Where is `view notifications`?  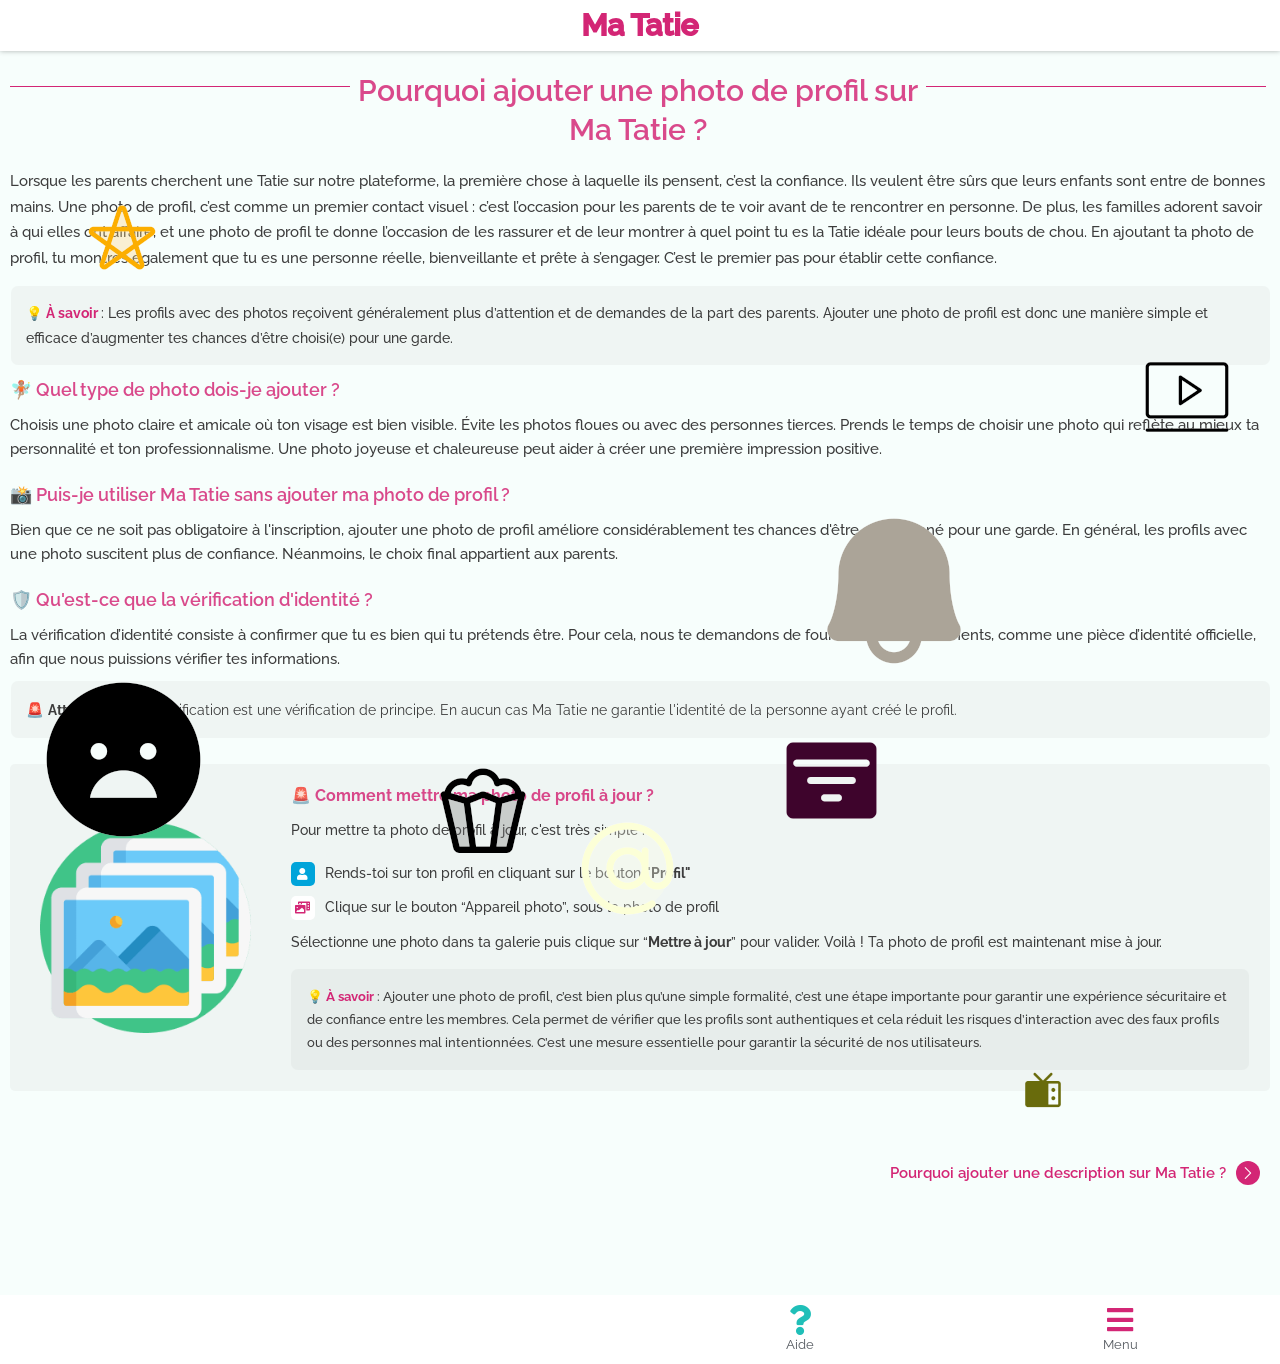
view notifications is located at coordinates (894, 591).